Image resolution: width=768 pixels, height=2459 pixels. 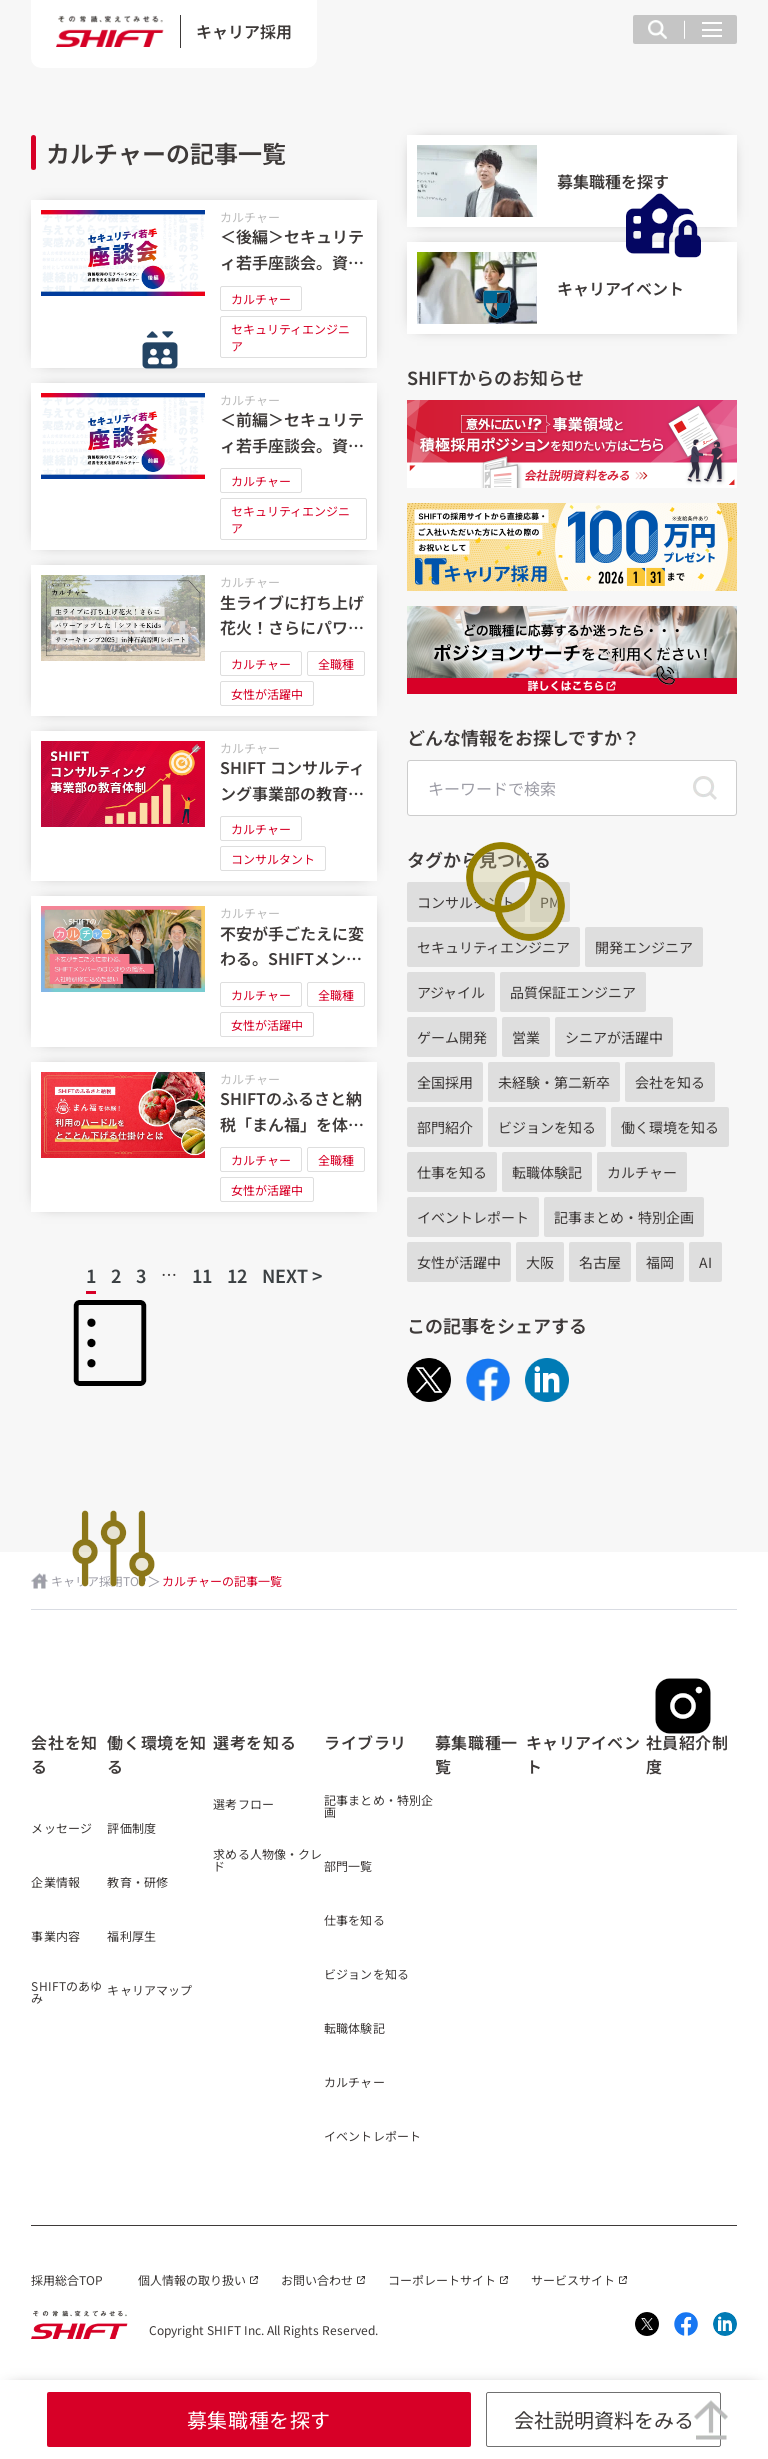 What do you see at coordinates (666, 675) in the screenshot?
I see `make a phone call` at bounding box center [666, 675].